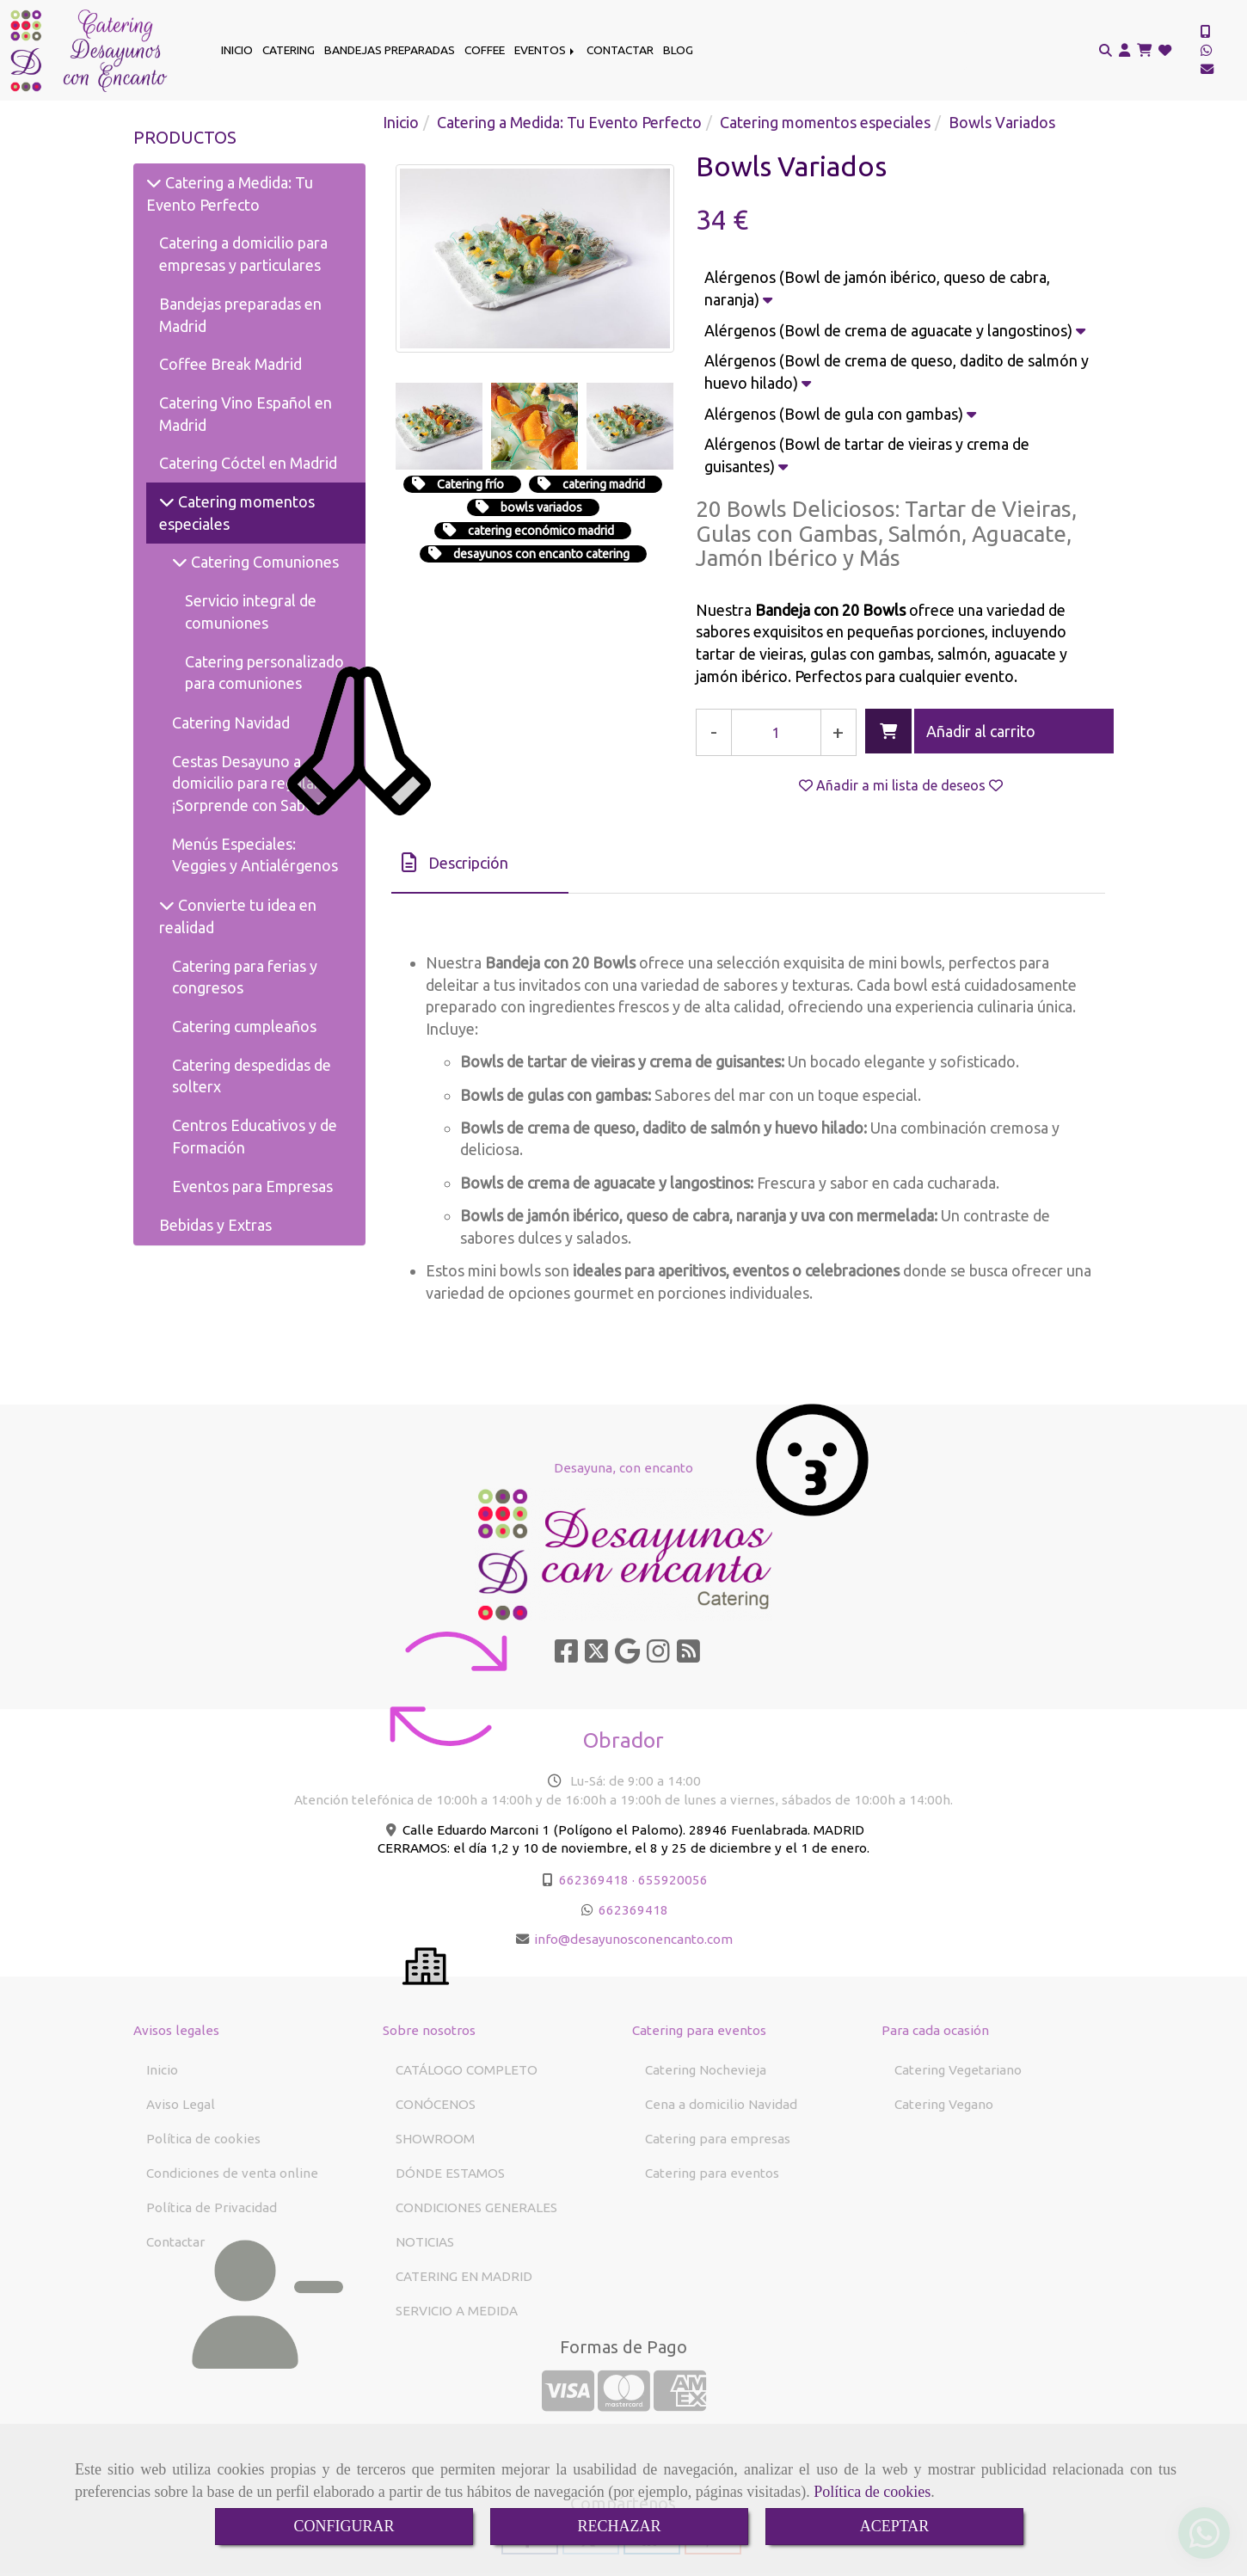 This screenshot has width=1247, height=2576. Describe the element at coordinates (426, 1966) in the screenshot. I see `view apartment or residential listings` at that location.